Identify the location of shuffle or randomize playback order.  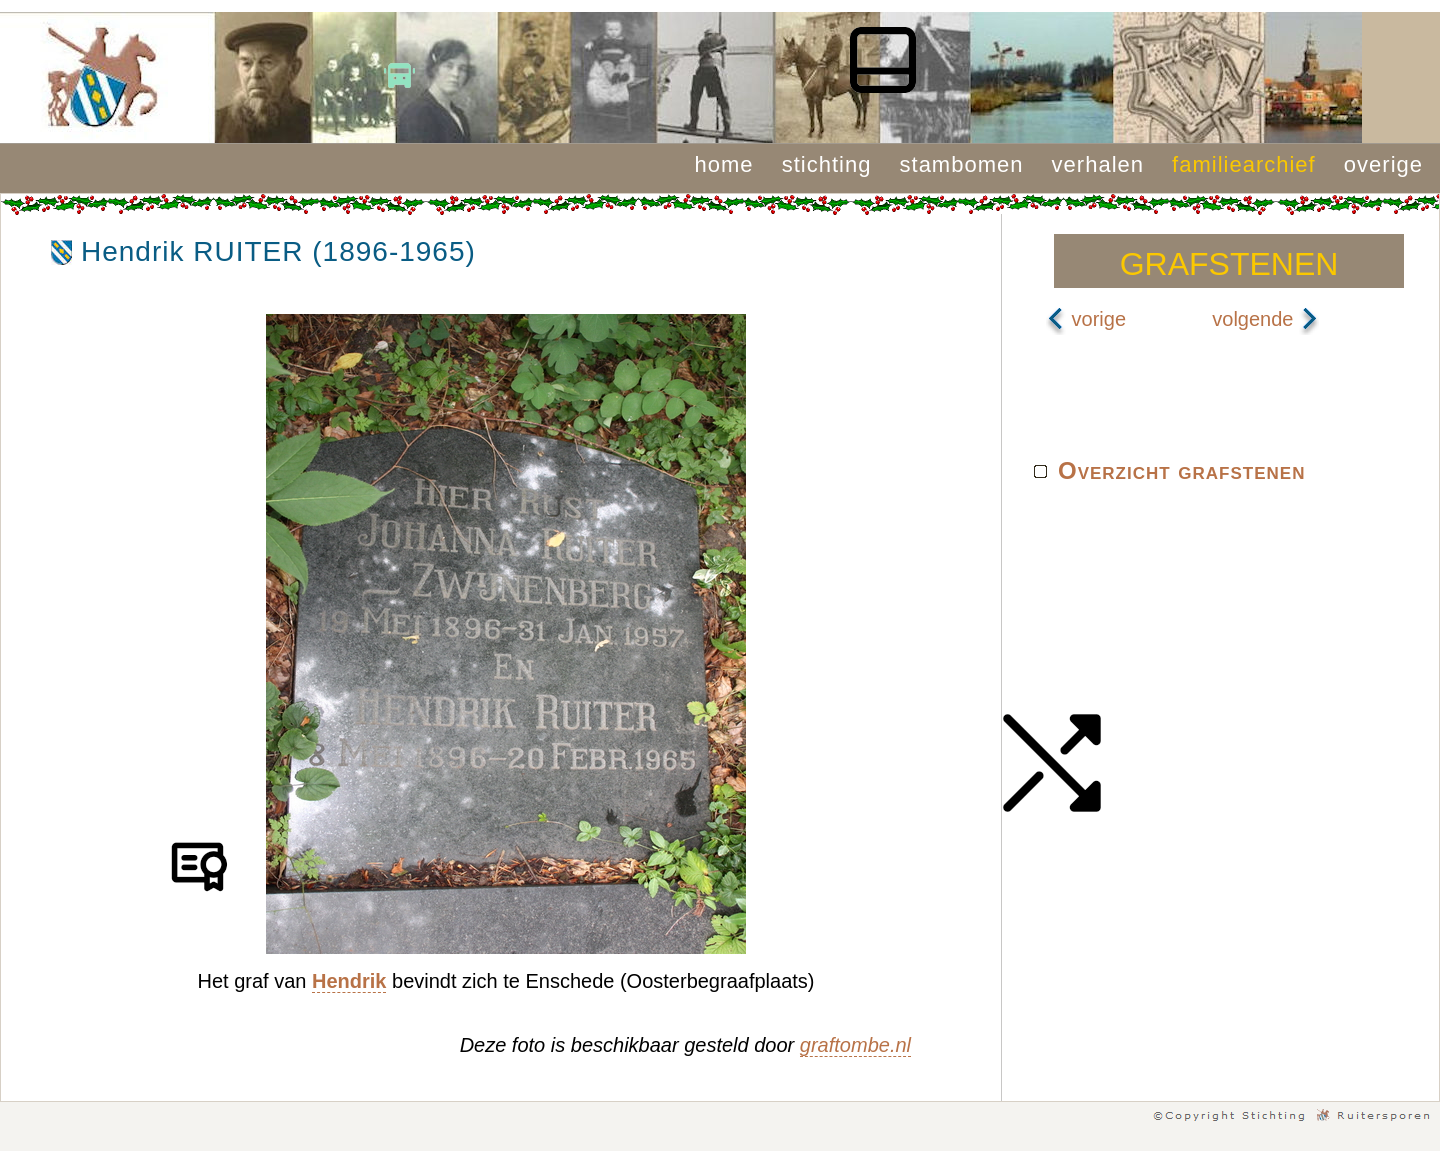
(1052, 763).